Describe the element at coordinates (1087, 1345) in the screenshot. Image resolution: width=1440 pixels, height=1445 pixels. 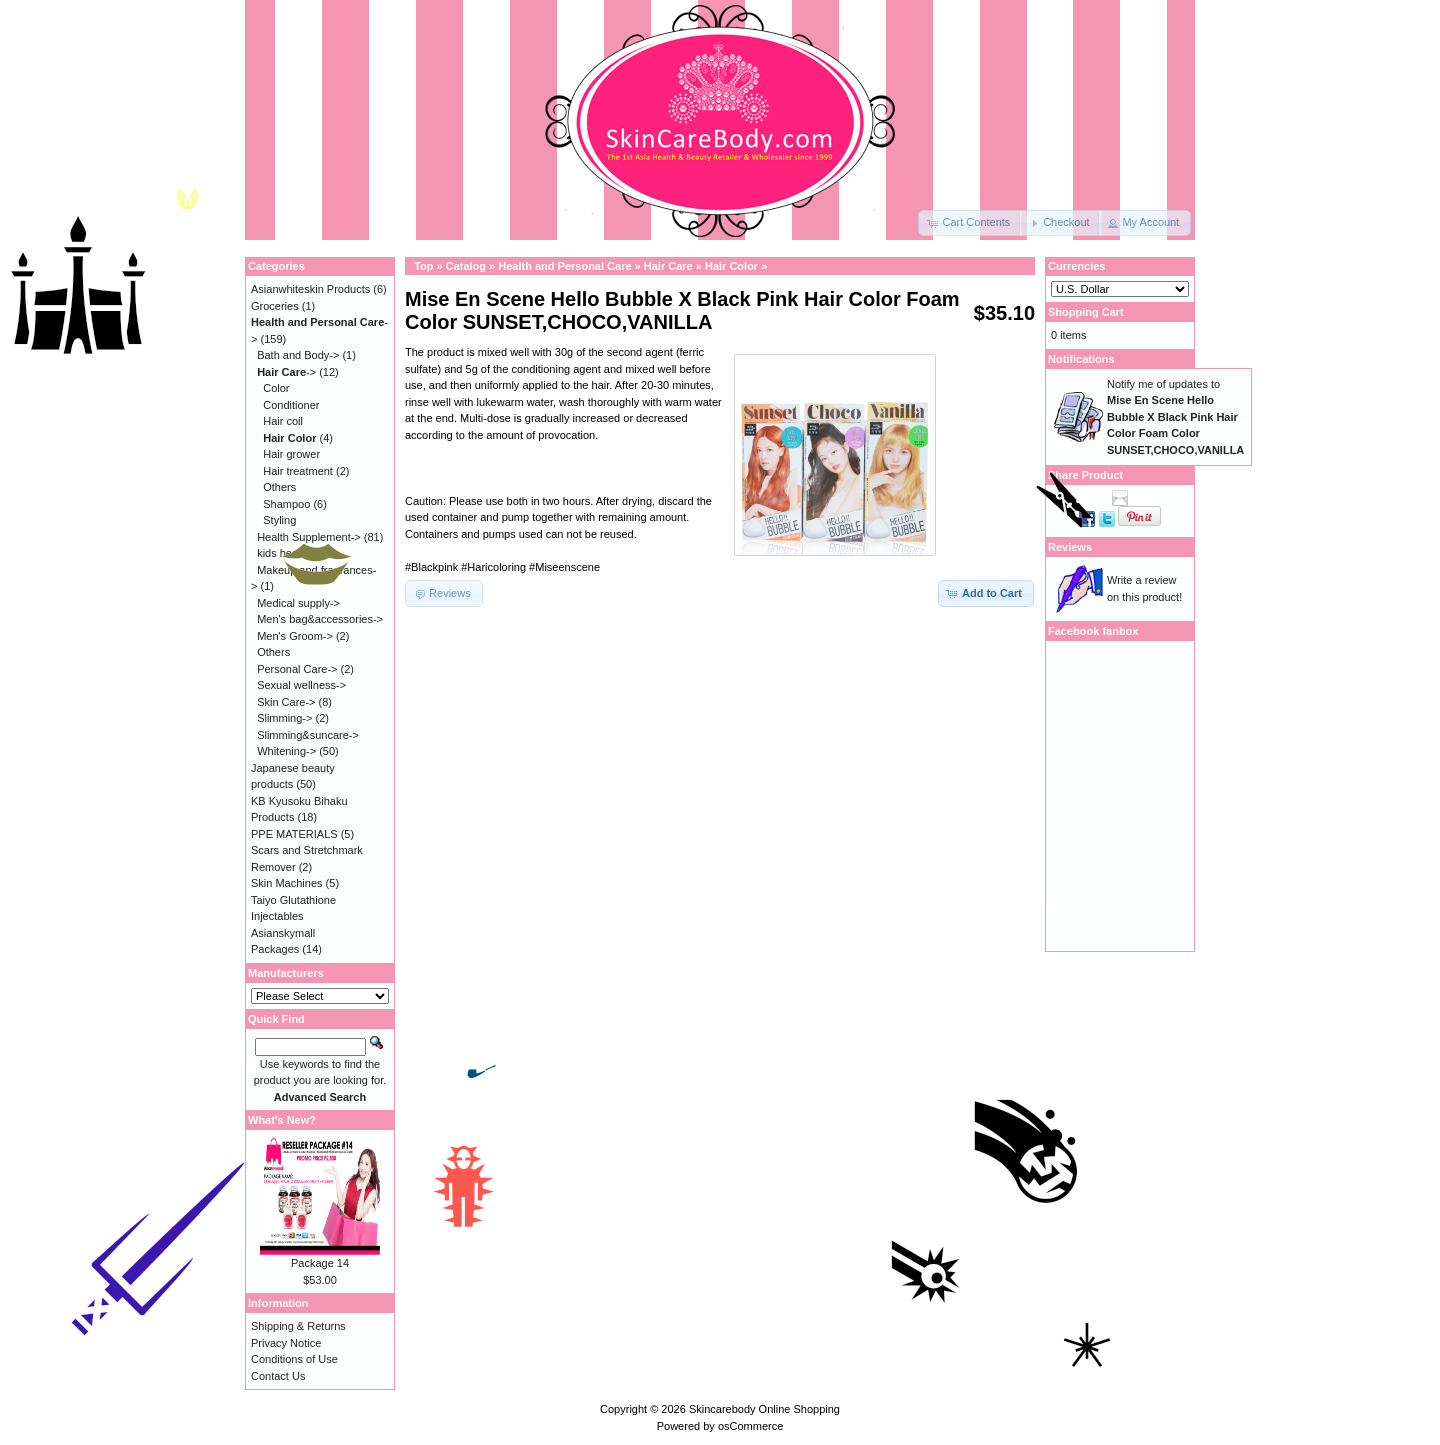
I see `activate laser or beam attack` at that location.